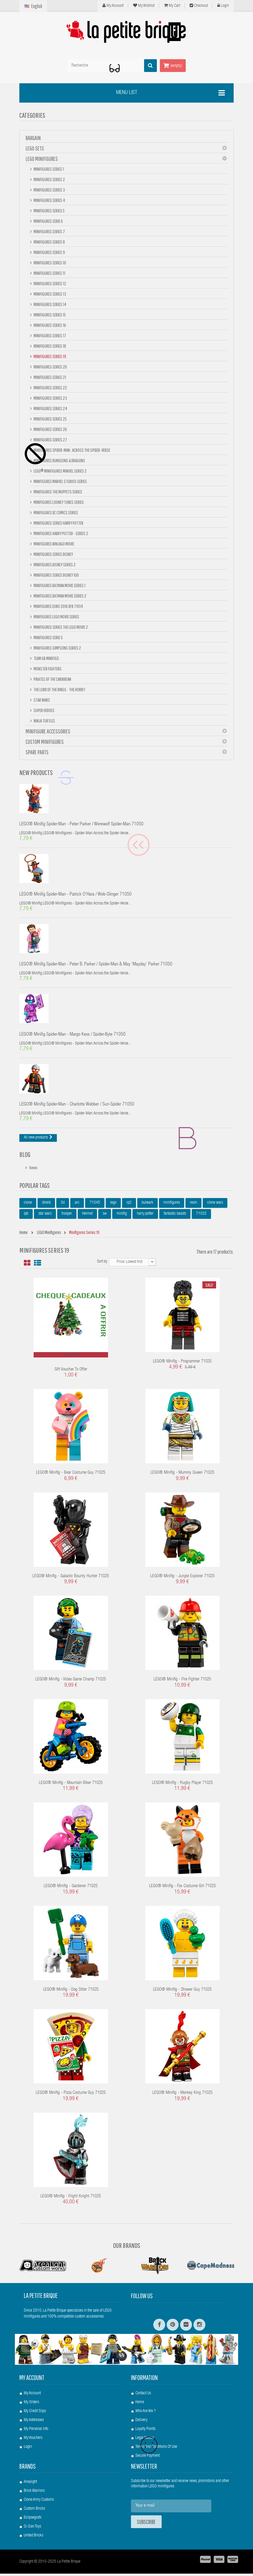 This screenshot has width=253, height=2576. I want to click on view device information, so click(174, 32).